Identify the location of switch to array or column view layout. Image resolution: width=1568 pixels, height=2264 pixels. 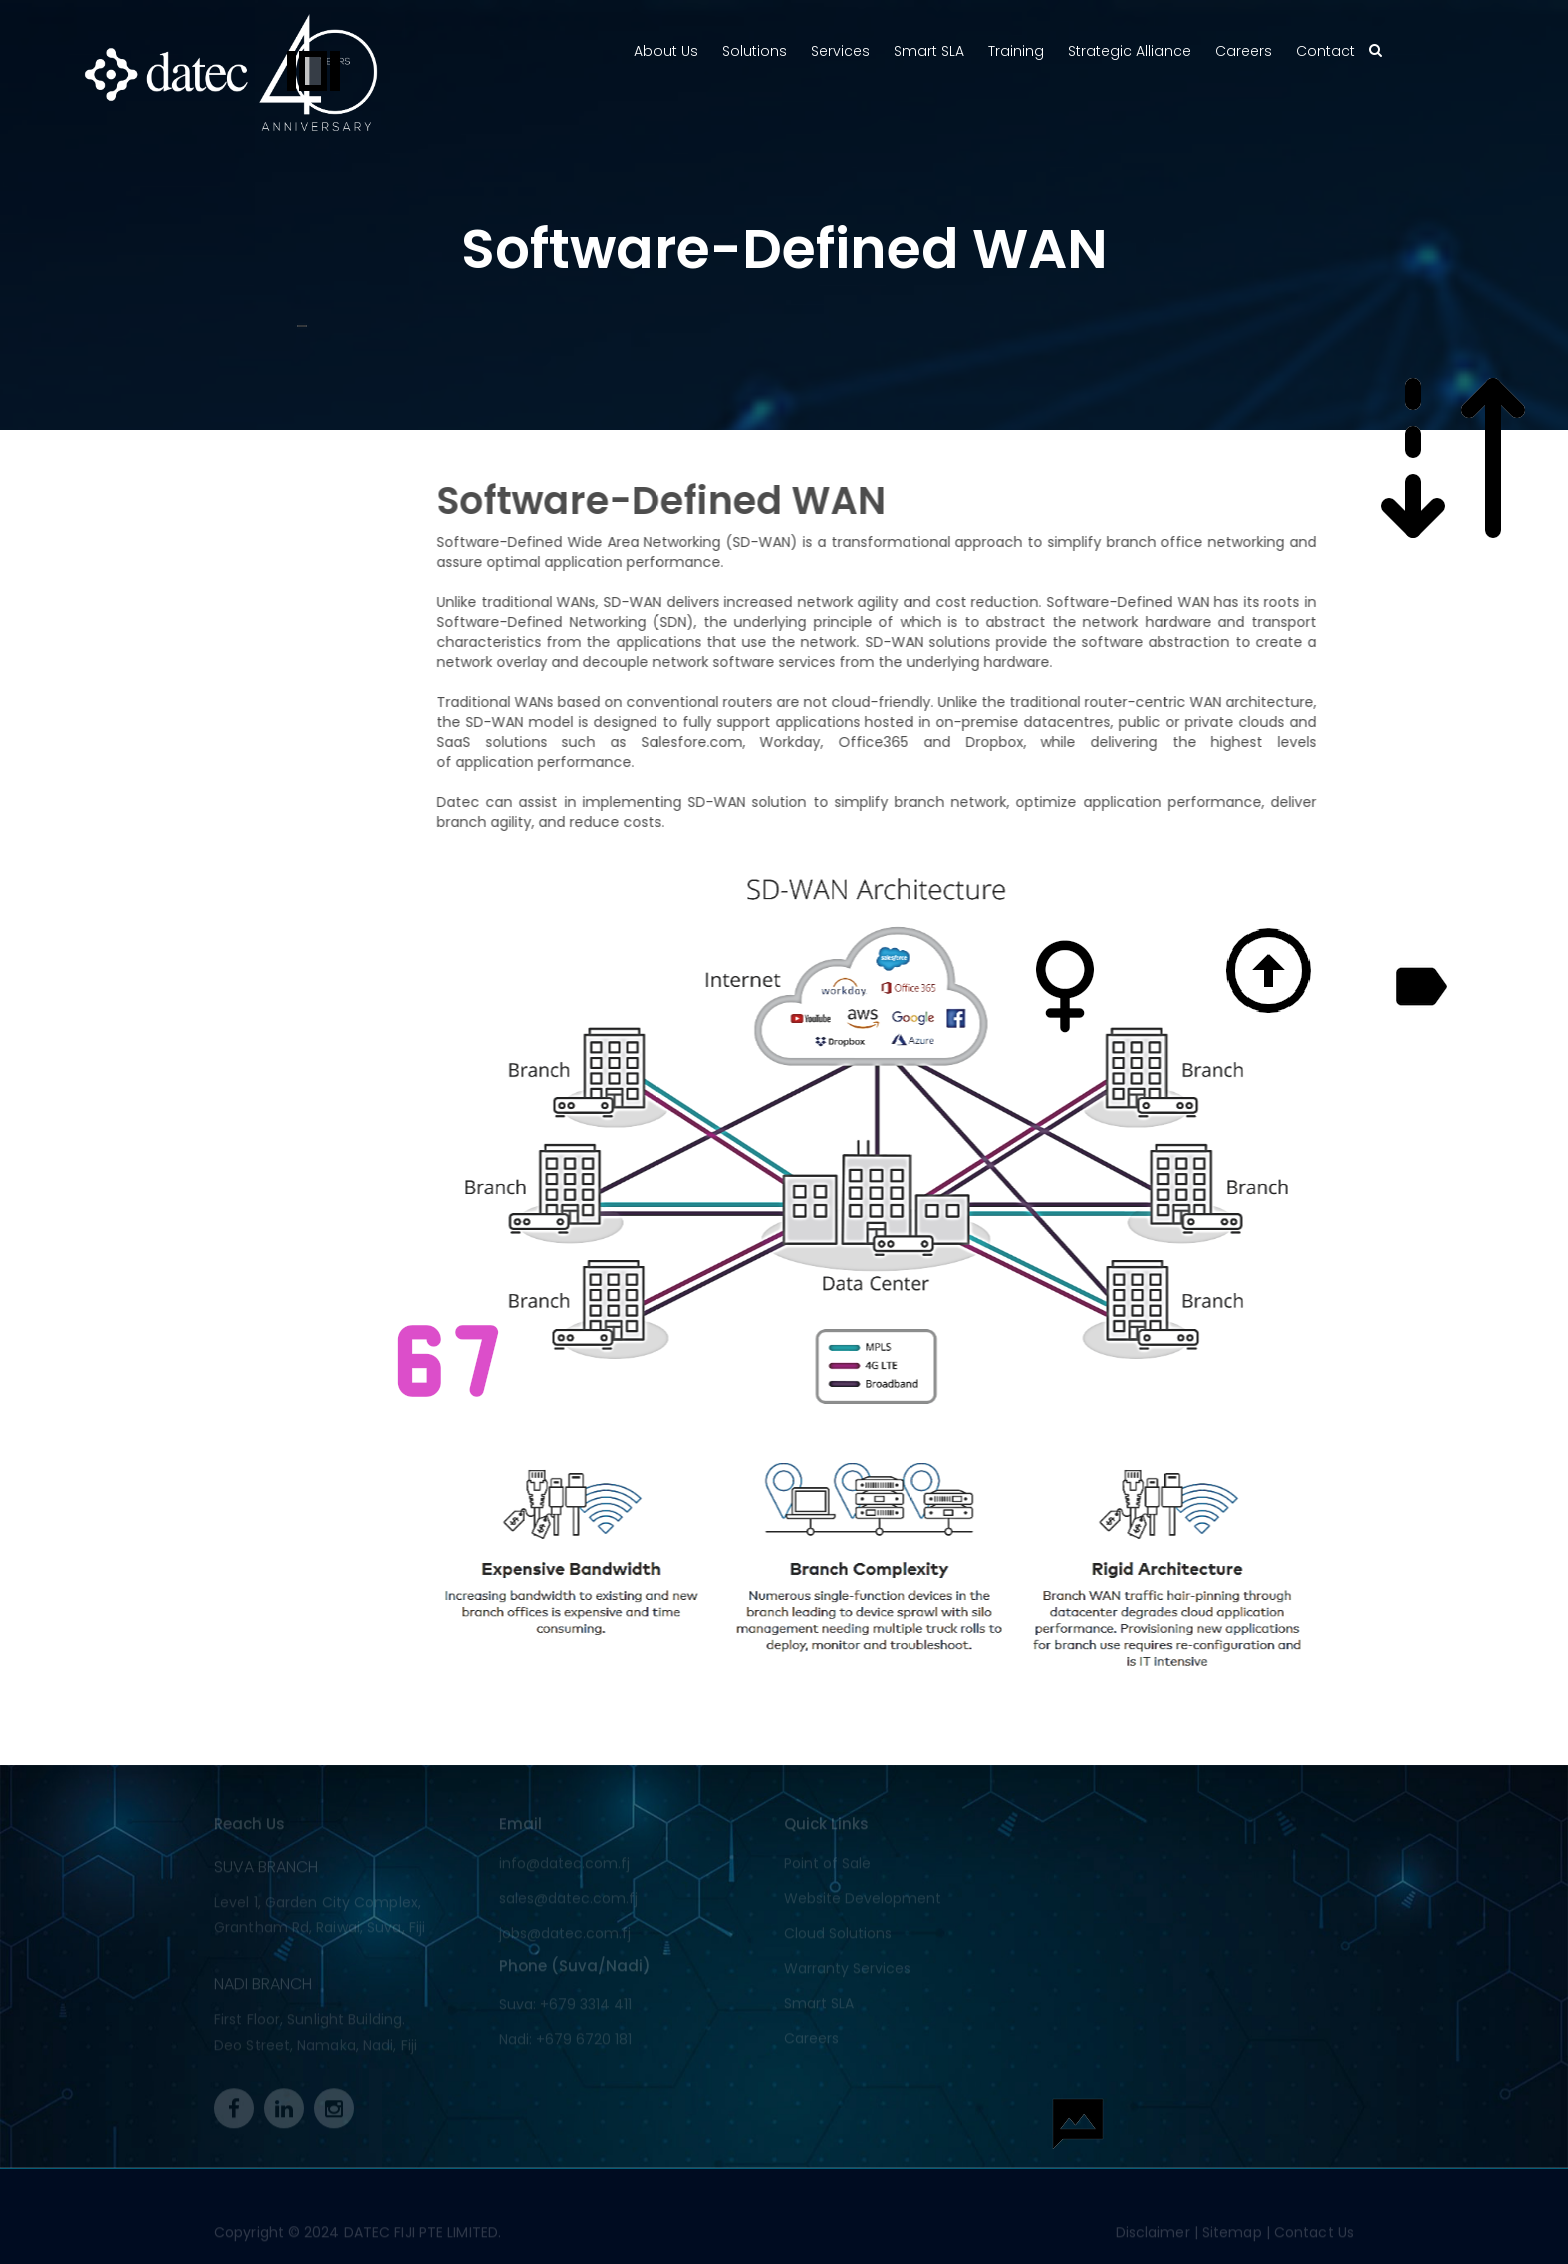
(311, 72).